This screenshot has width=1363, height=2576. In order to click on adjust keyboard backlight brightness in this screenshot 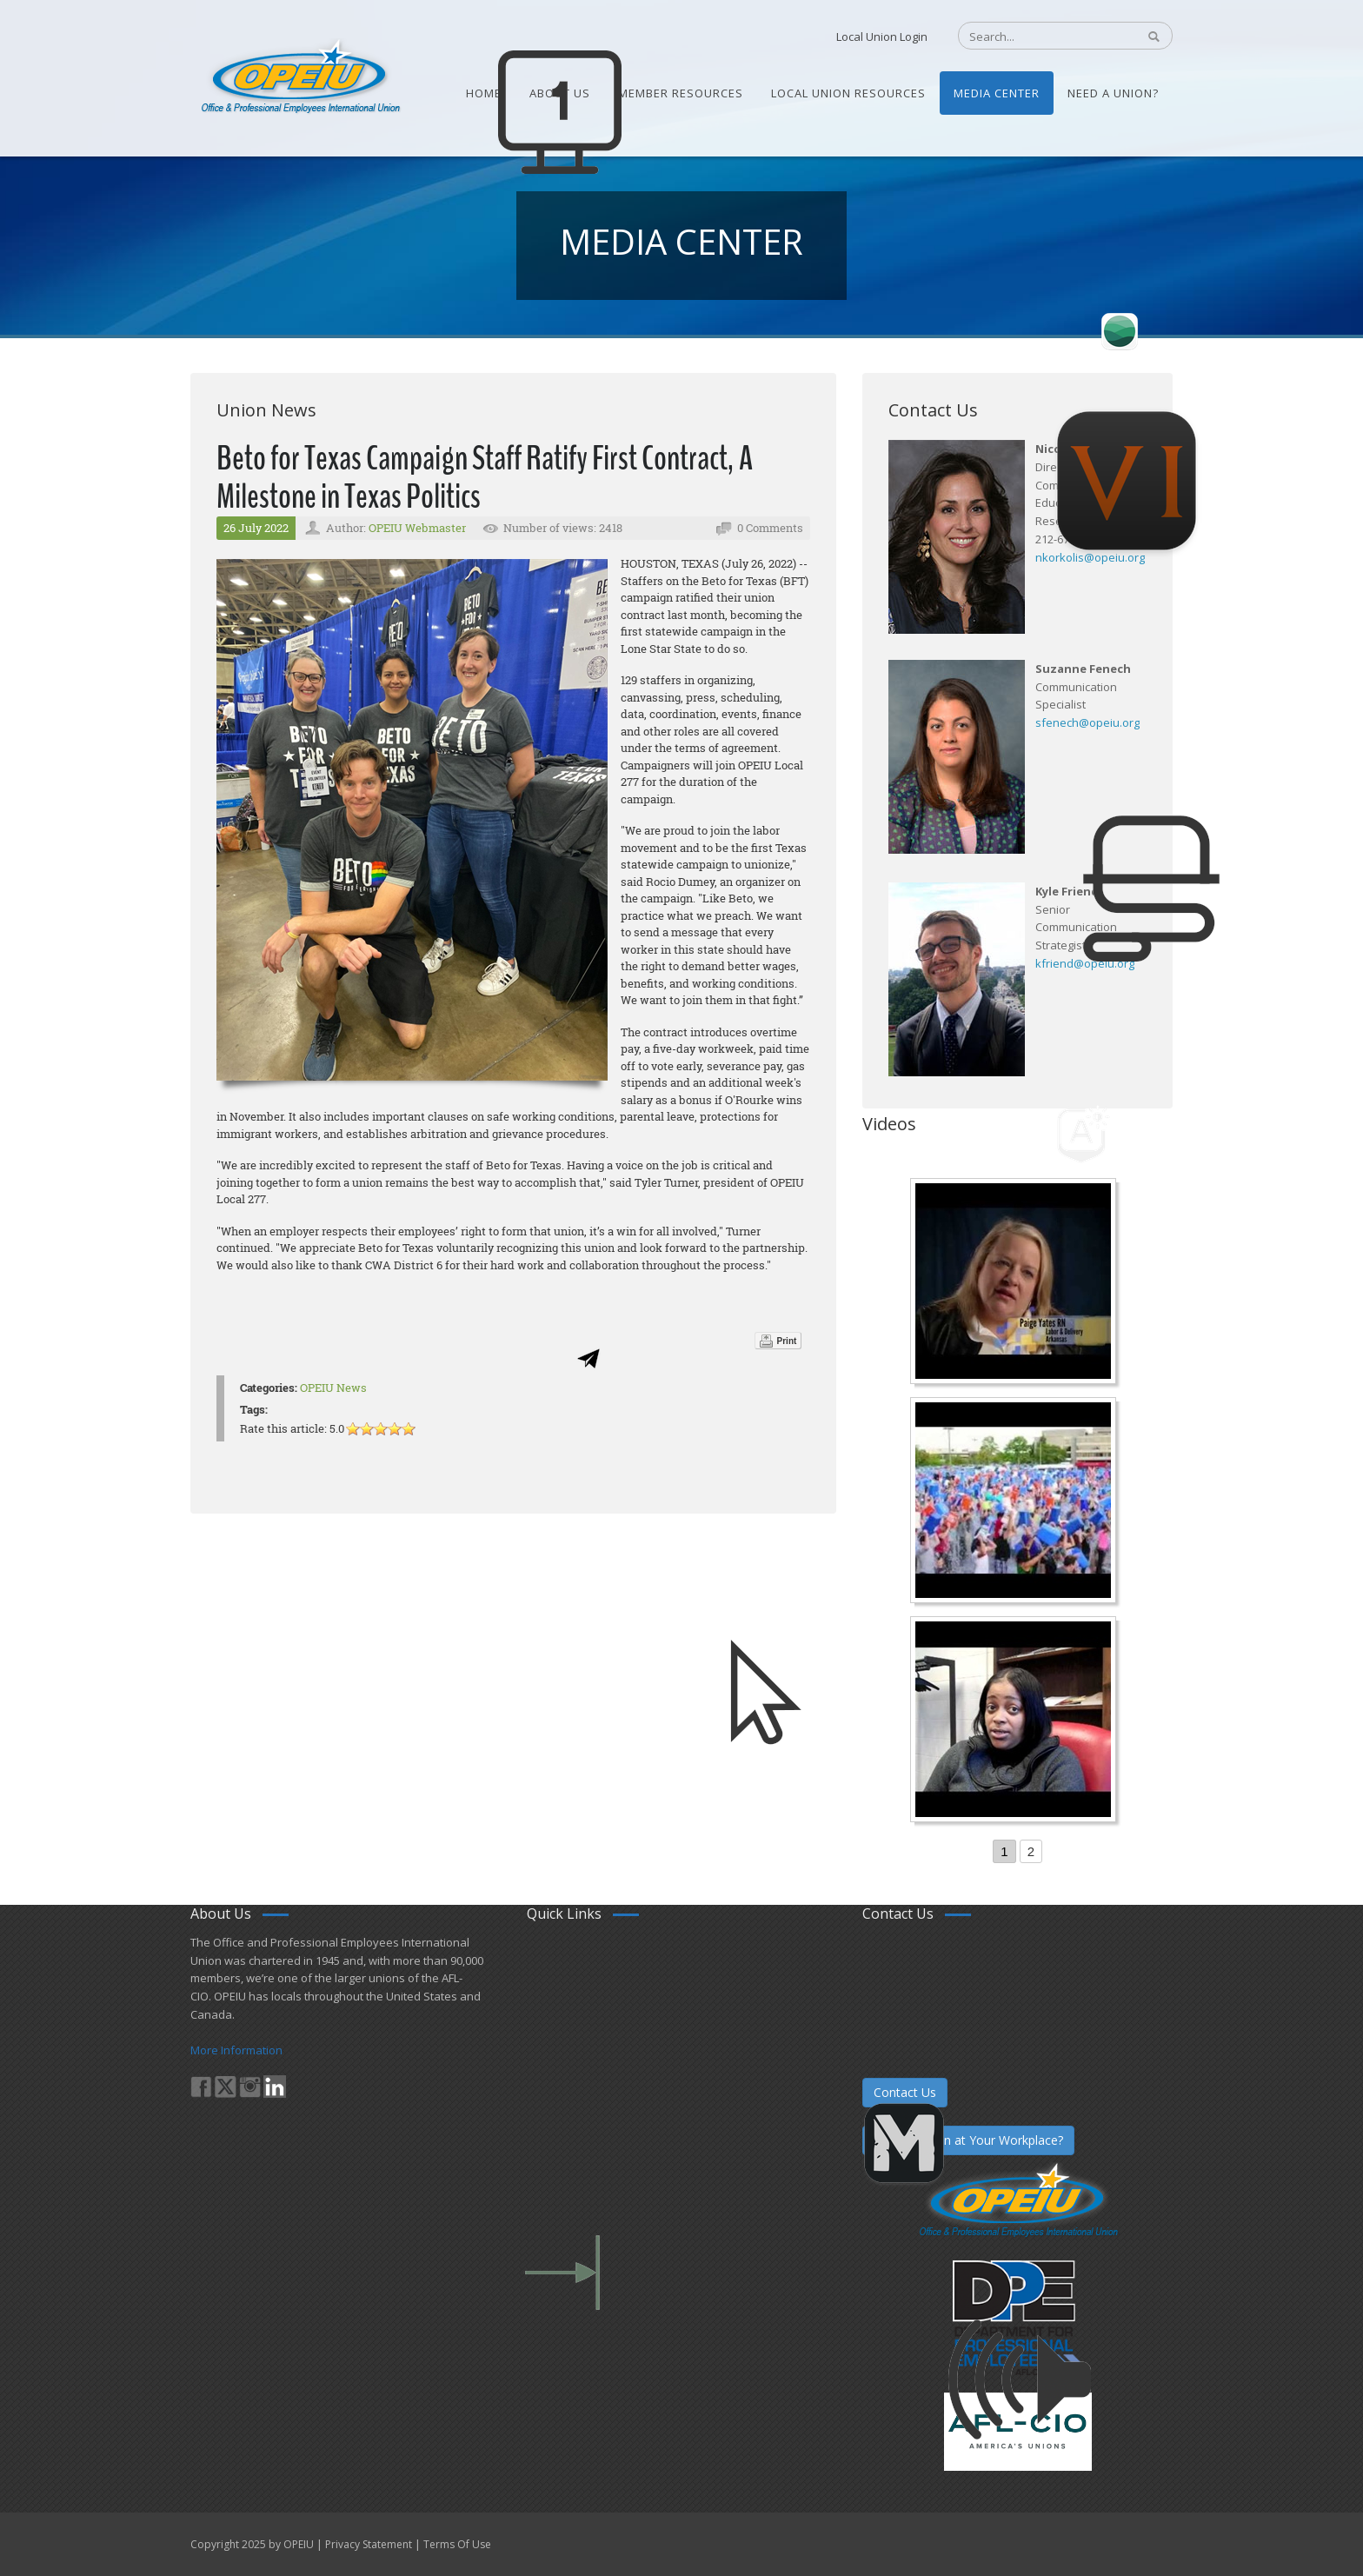, I will do `click(1083, 1134)`.